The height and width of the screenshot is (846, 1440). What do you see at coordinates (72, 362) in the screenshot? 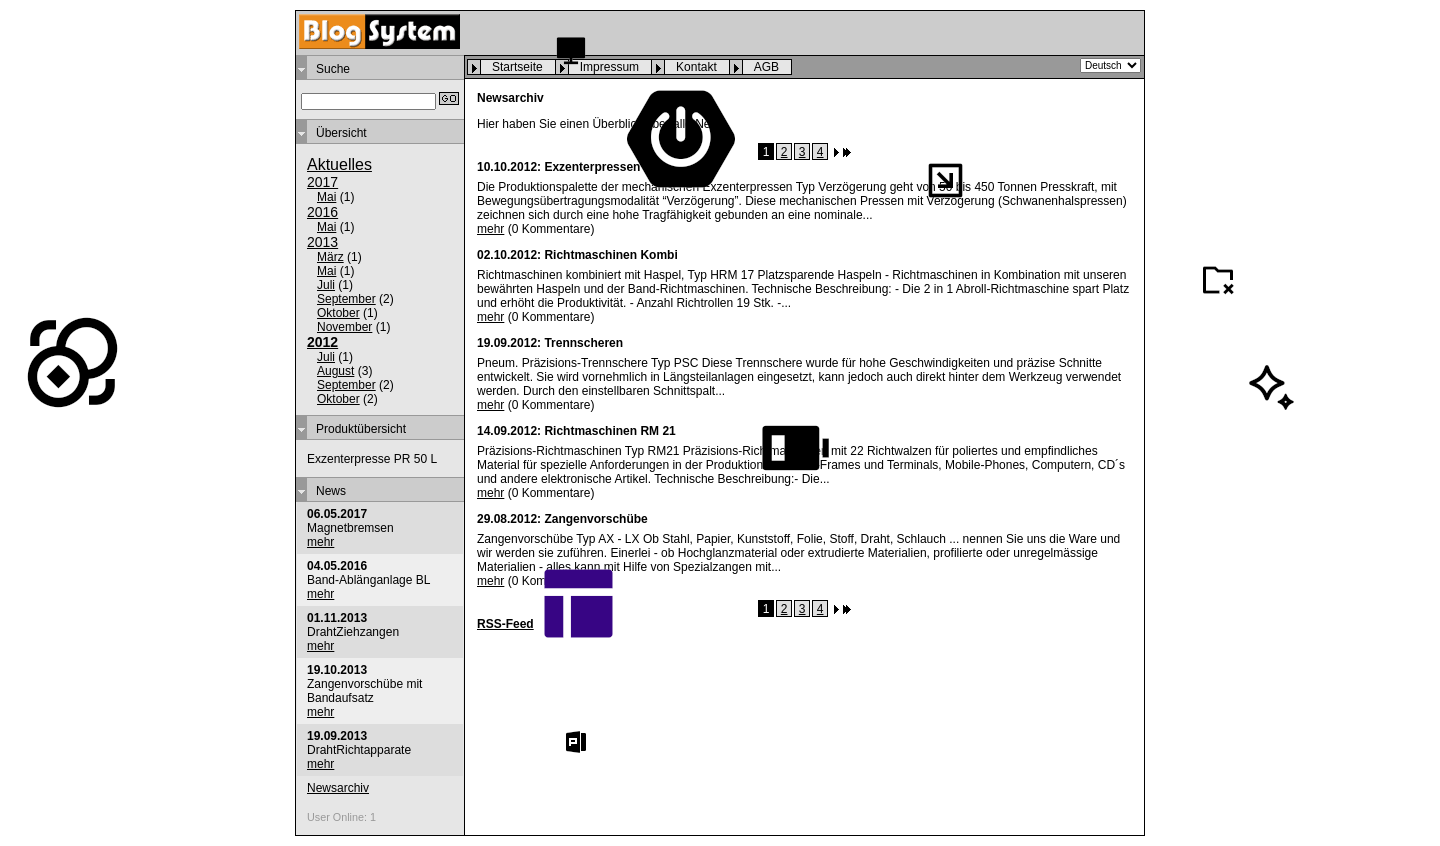
I see `swap or exchange tokens/cryptocurrency` at bounding box center [72, 362].